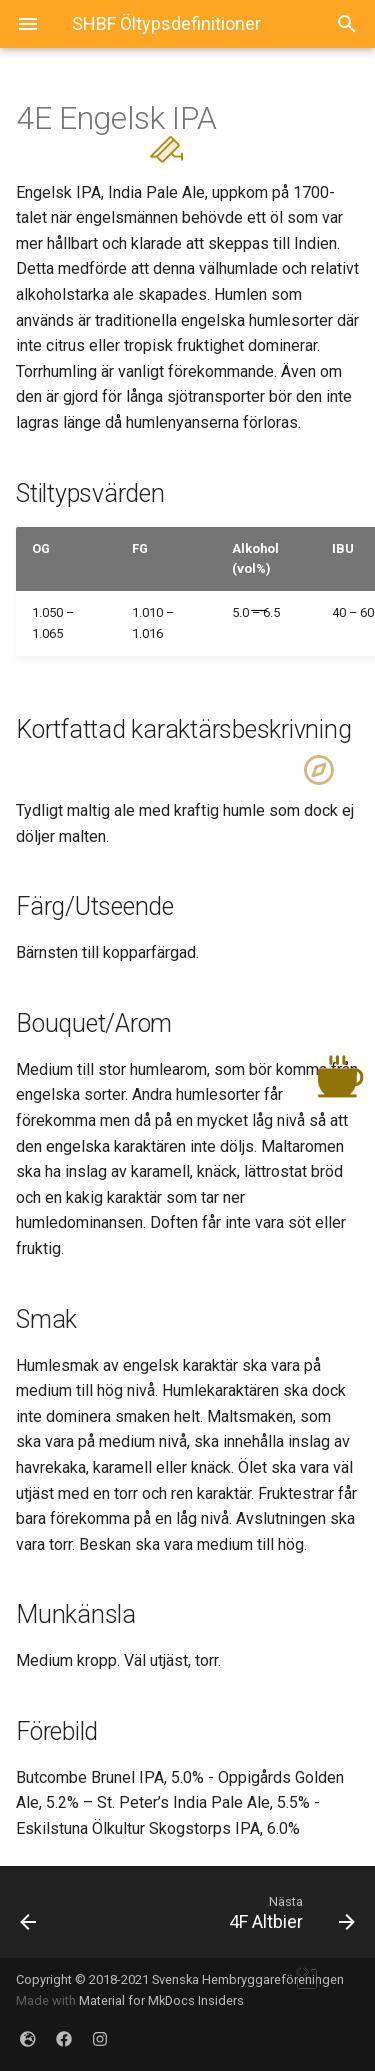 The image size is (375, 2071). I want to click on insert a code block, so click(307, 1979).